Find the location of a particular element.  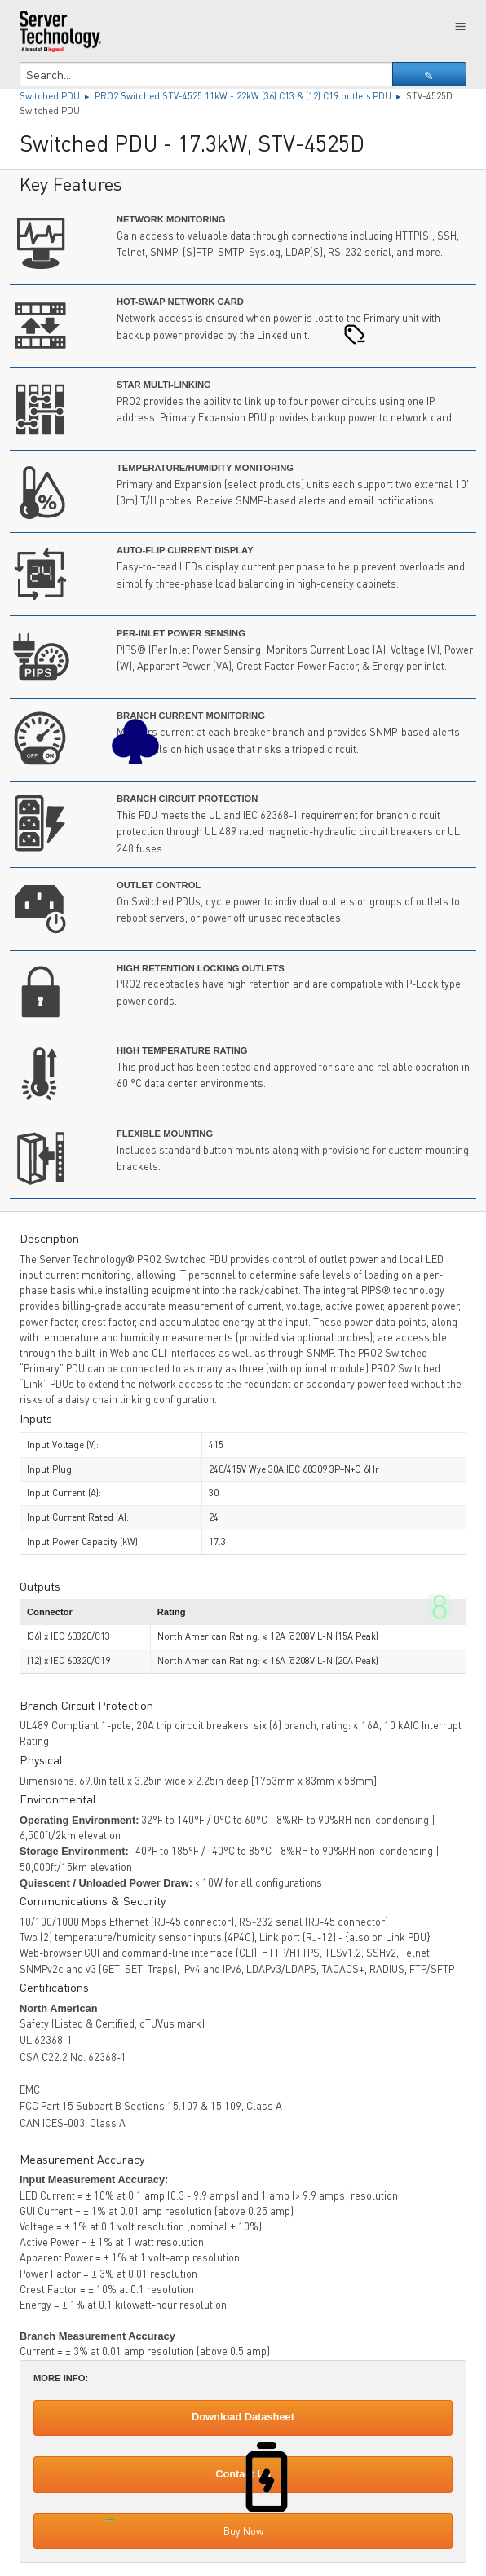

remove a tag or label is located at coordinates (354, 334).